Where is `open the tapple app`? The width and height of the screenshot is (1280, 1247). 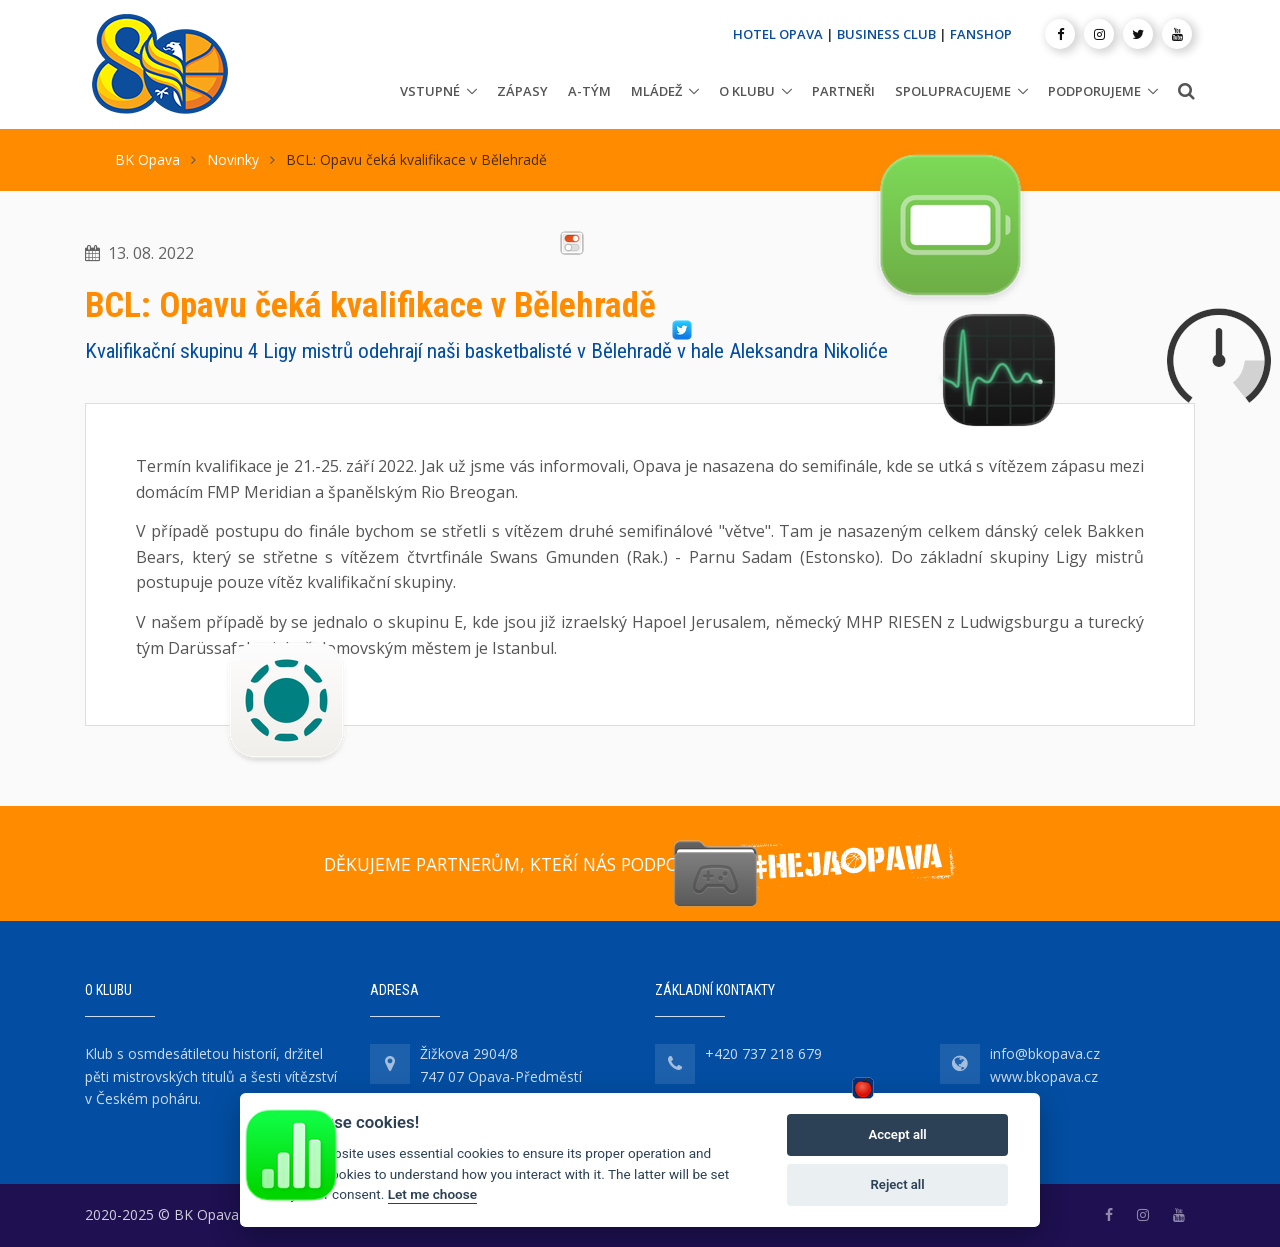 open the tapple app is located at coordinates (863, 1088).